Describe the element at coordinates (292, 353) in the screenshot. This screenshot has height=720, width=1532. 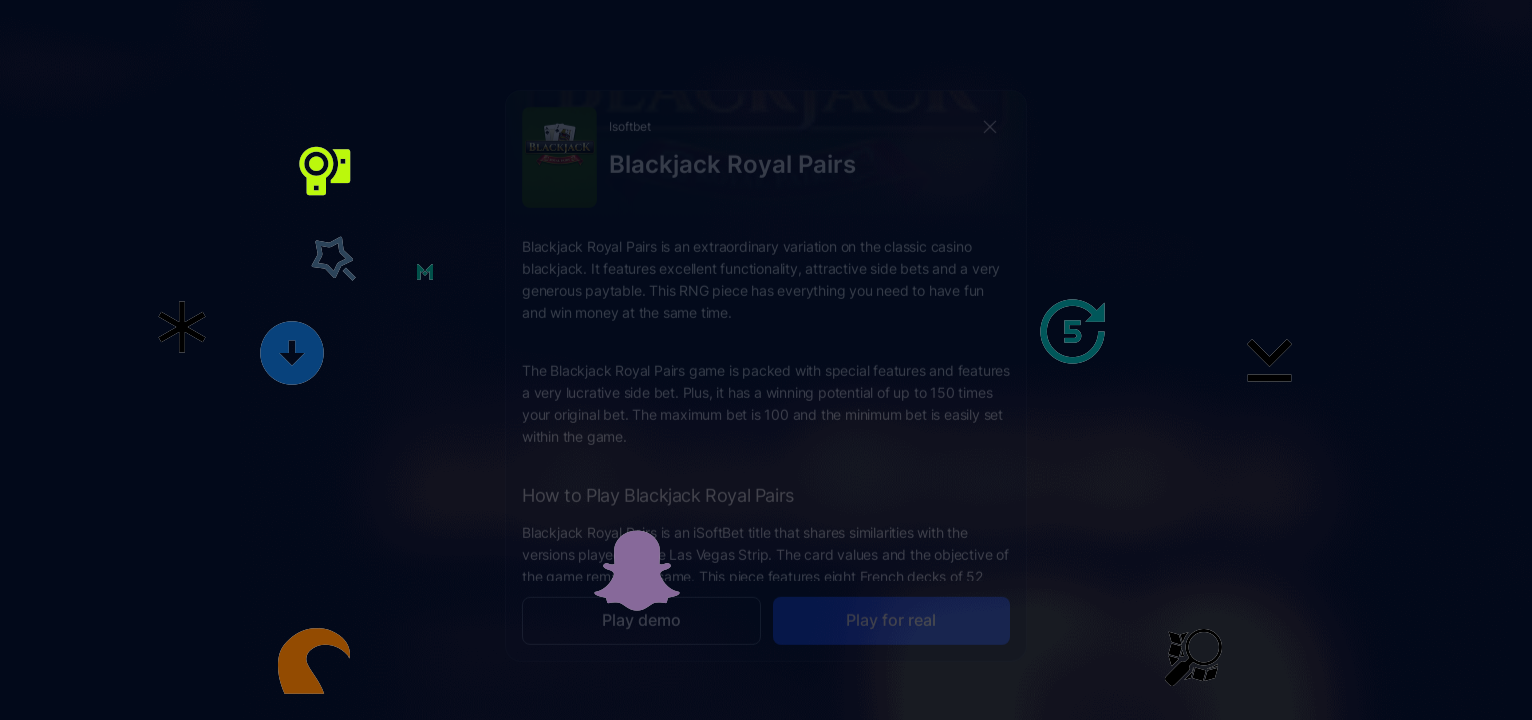
I see `download file or content` at that location.